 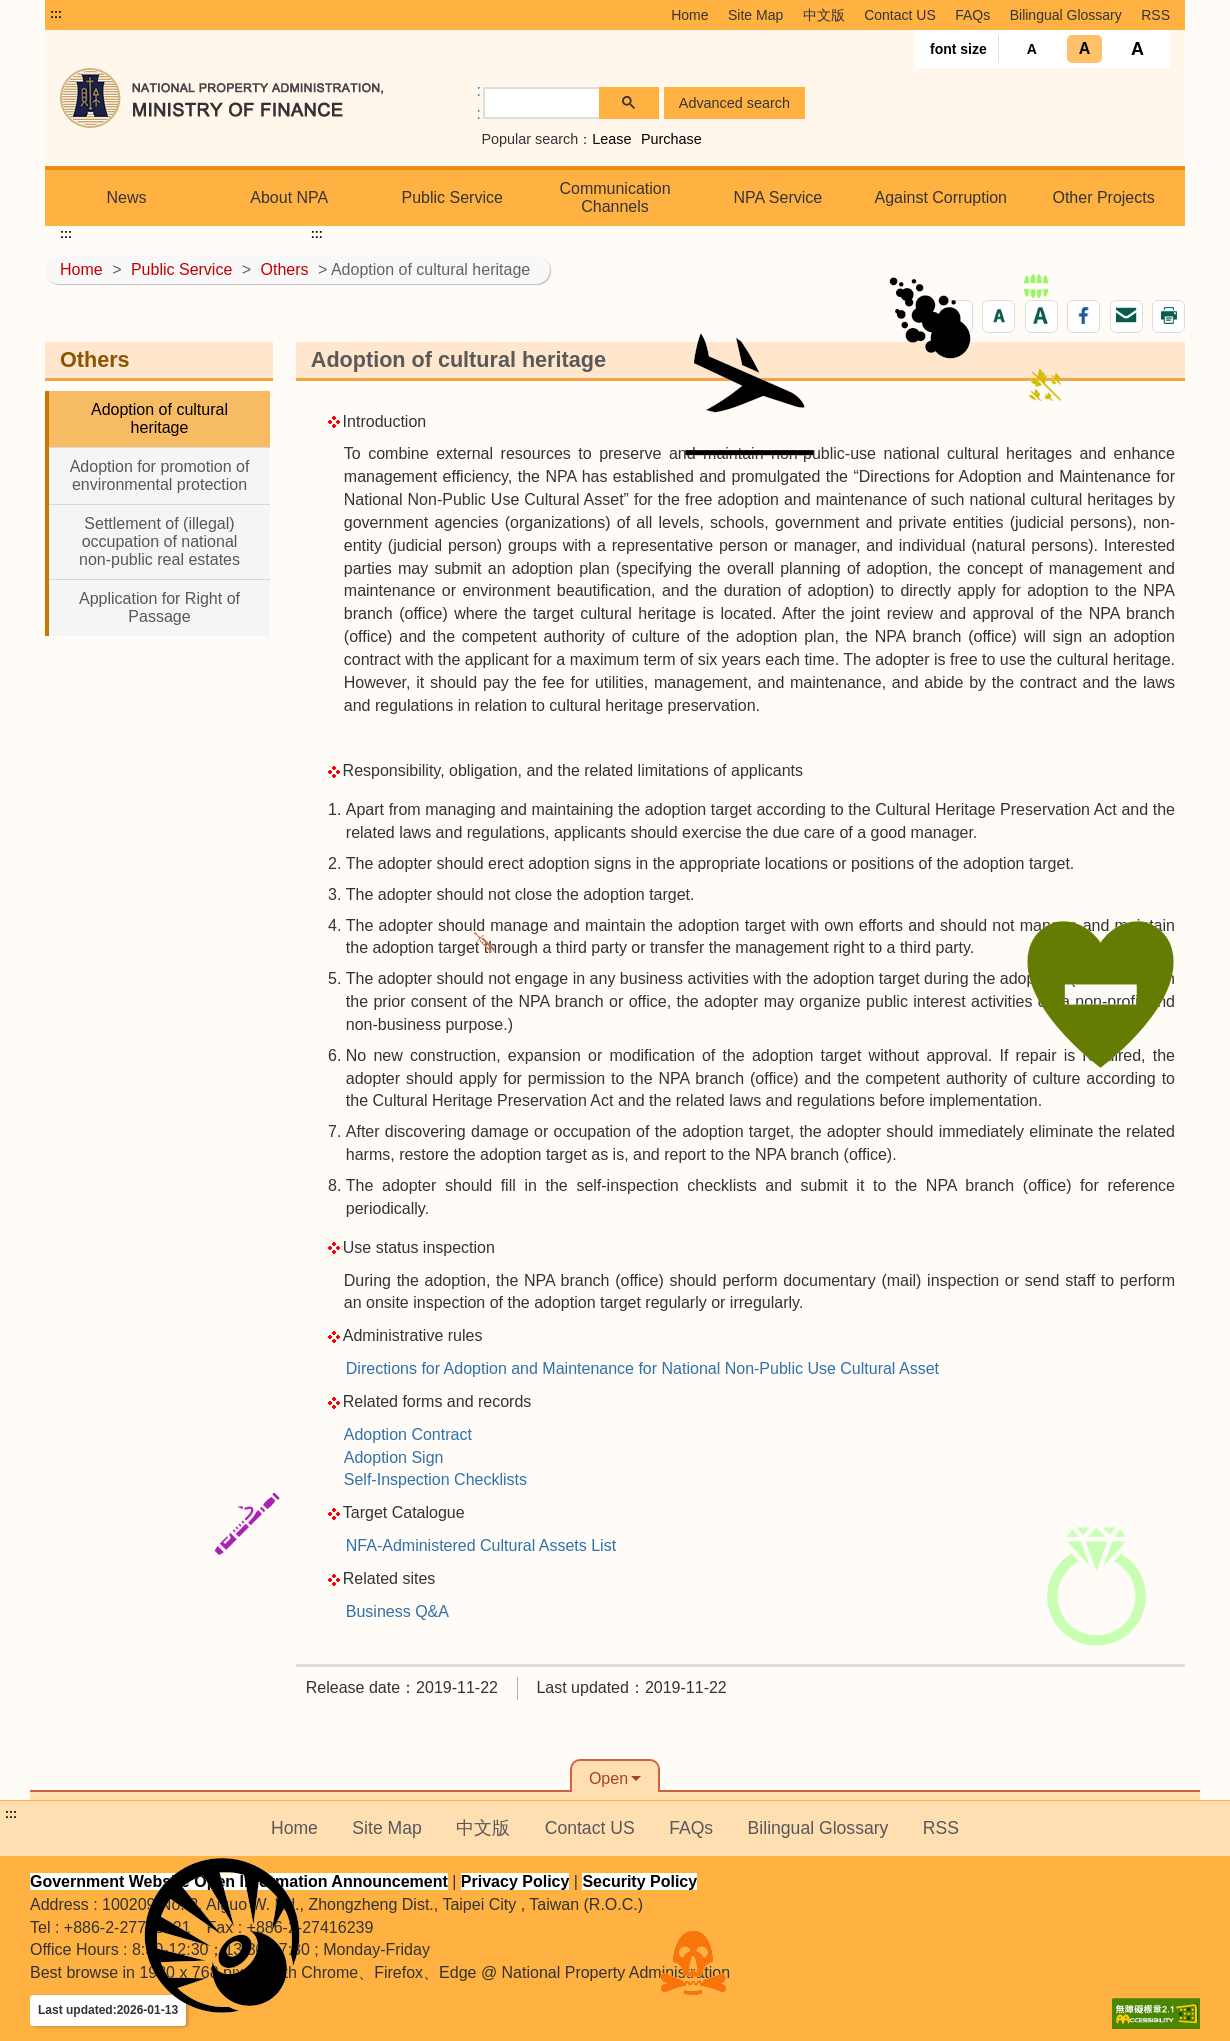 What do you see at coordinates (693, 1962) in the screenshot?
I see `enemy or creature type indicator in a game interface` at bounding box center [693, 1962].